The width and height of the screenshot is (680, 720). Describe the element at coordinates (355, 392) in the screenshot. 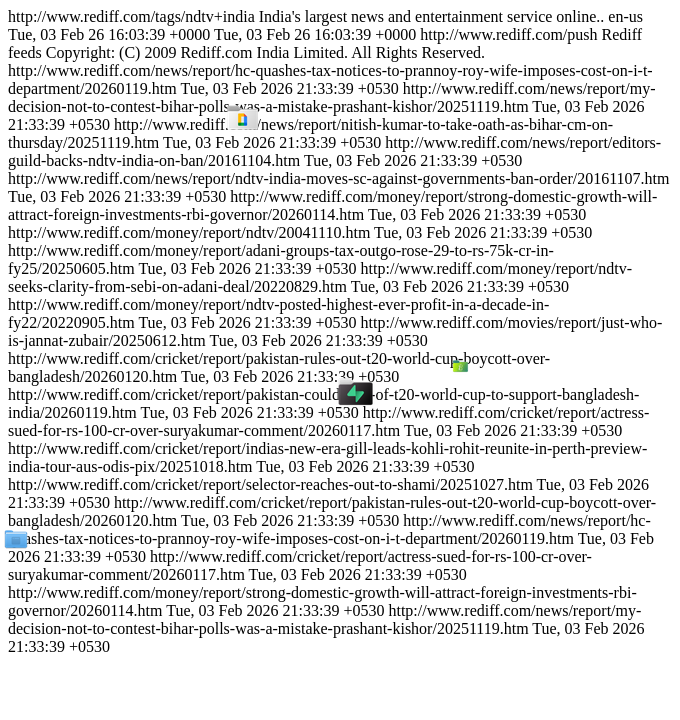

I see `open supabase project folder` at that location.